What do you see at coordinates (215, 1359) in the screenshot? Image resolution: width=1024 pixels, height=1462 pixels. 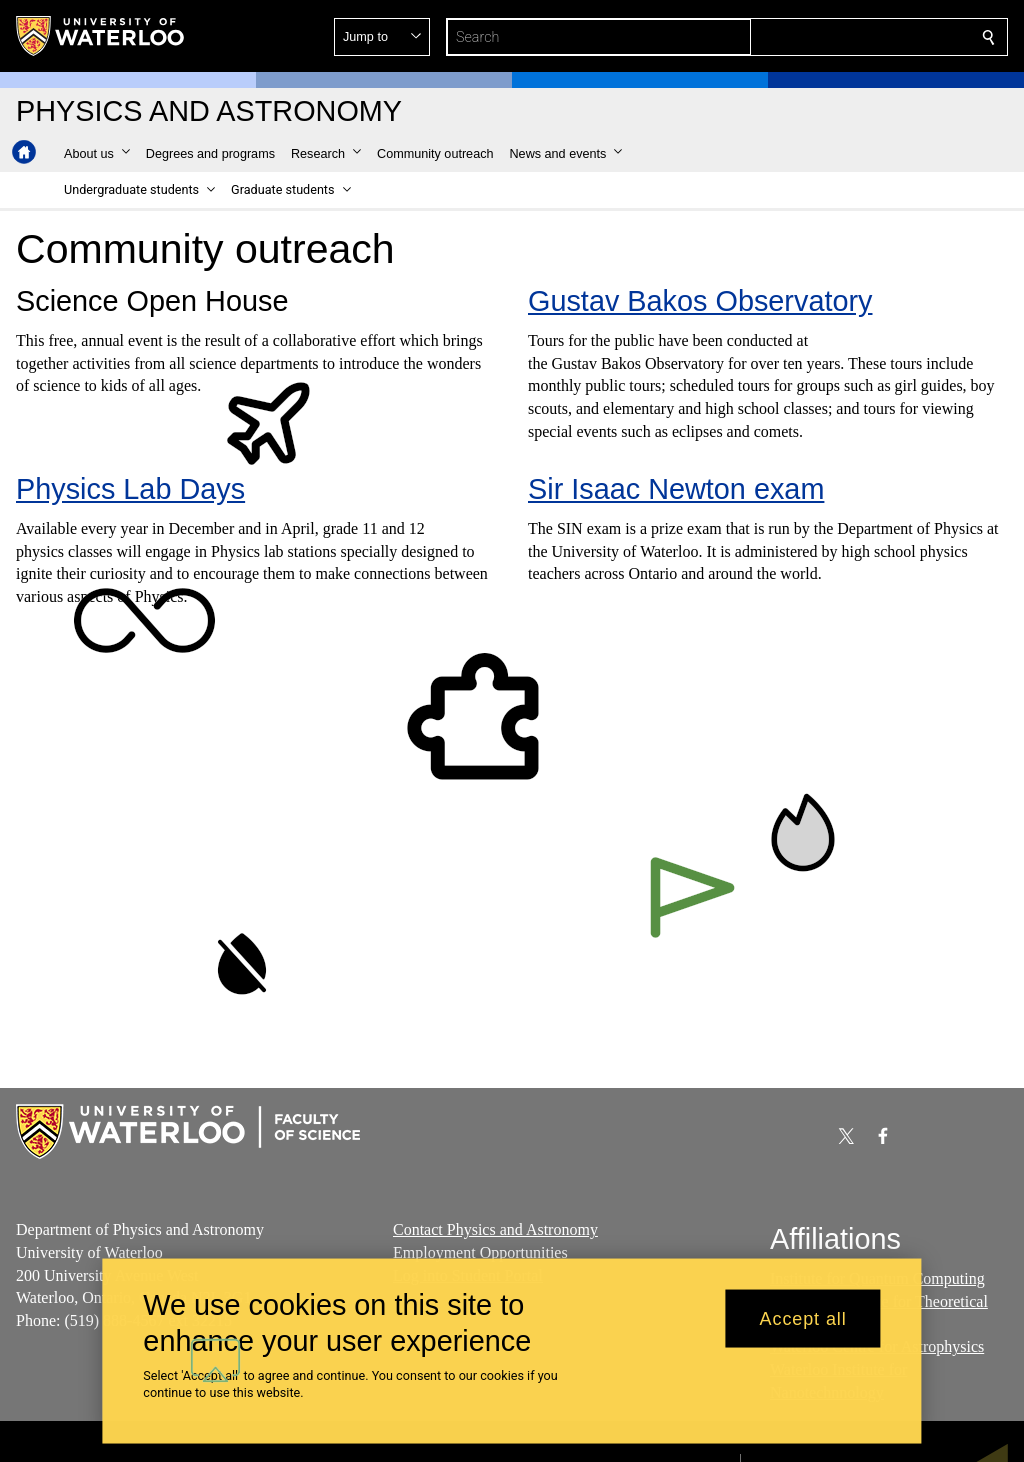 I see `stream content to an external display` at bounding box center [215, 1359].